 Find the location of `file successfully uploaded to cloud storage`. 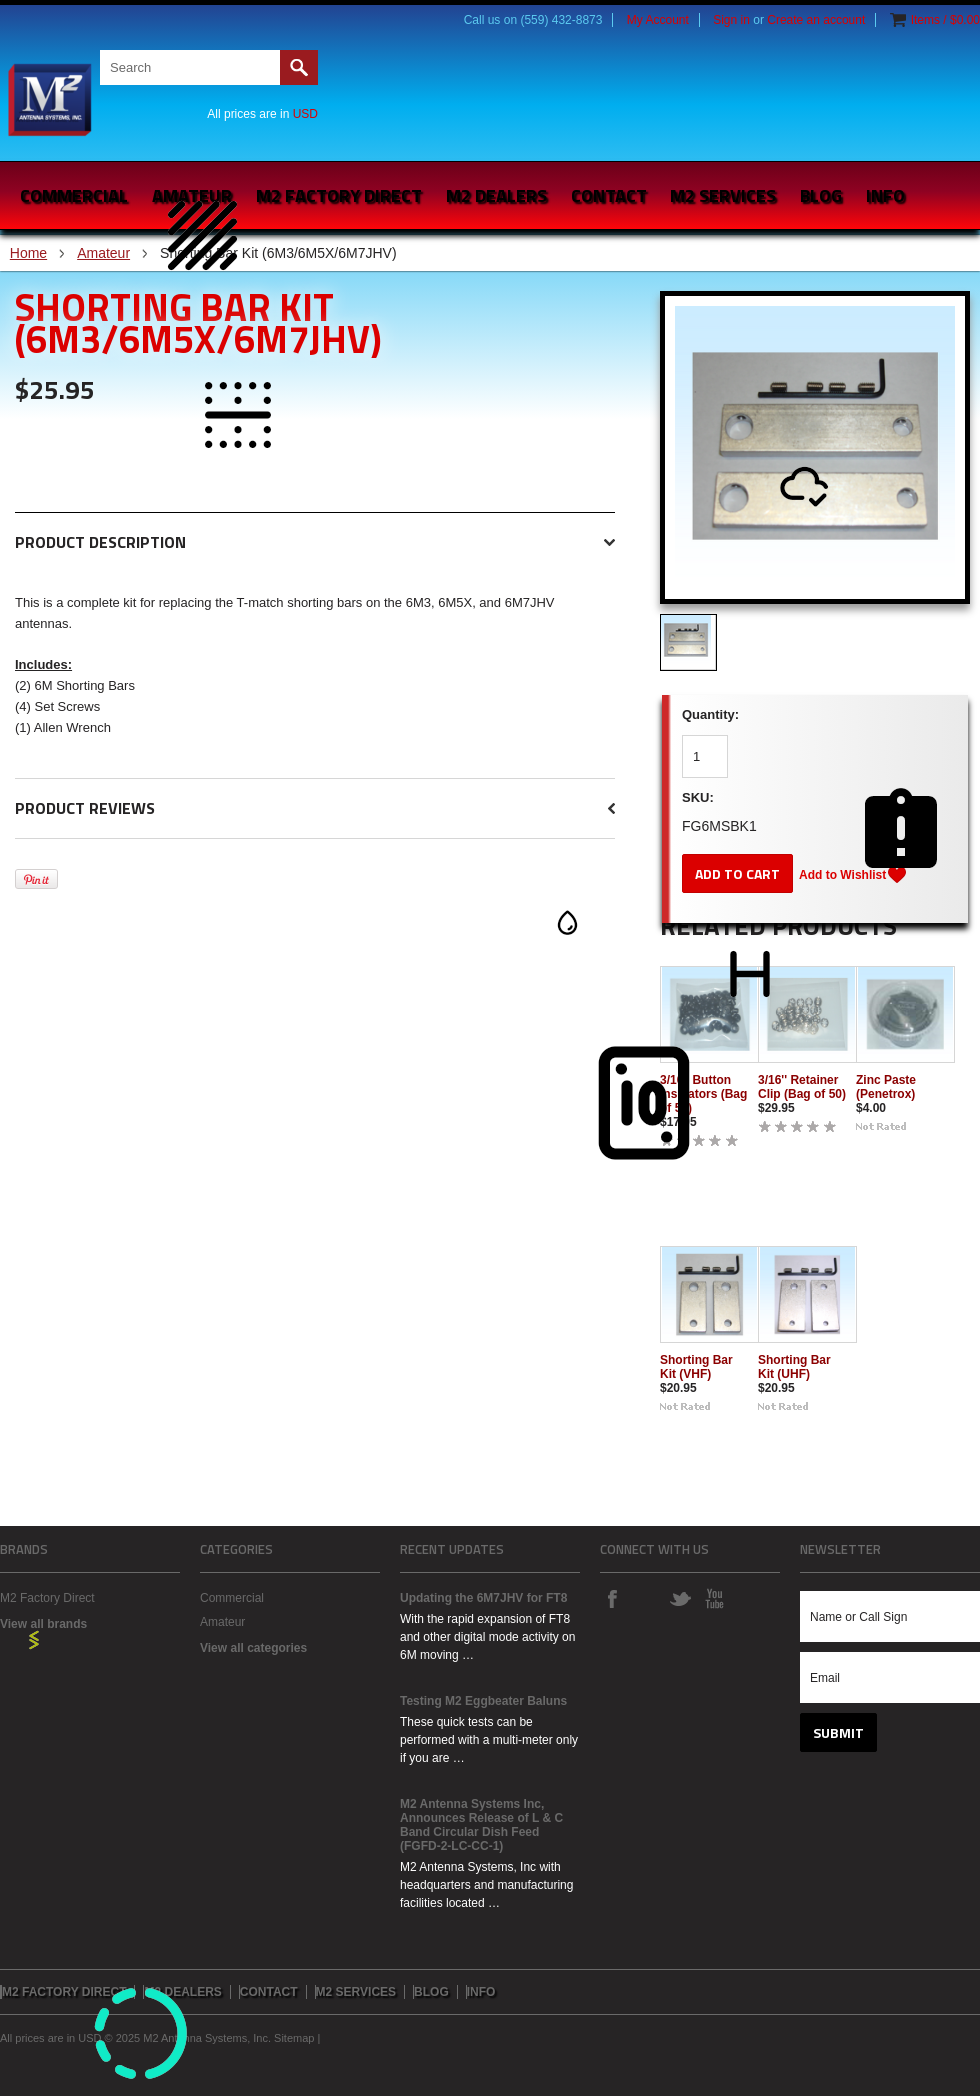

file successfully uploaded to cloud storage is located at coordinates (804, 484).